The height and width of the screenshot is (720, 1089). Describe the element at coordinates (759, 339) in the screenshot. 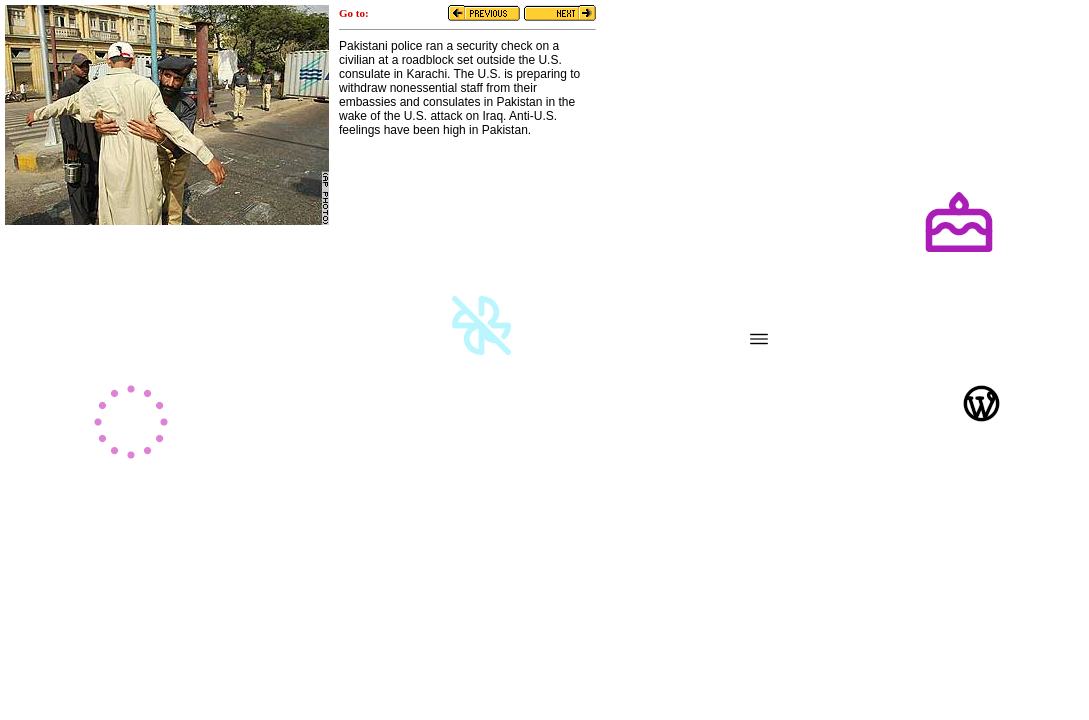

I see `open navigation menu` at that location.